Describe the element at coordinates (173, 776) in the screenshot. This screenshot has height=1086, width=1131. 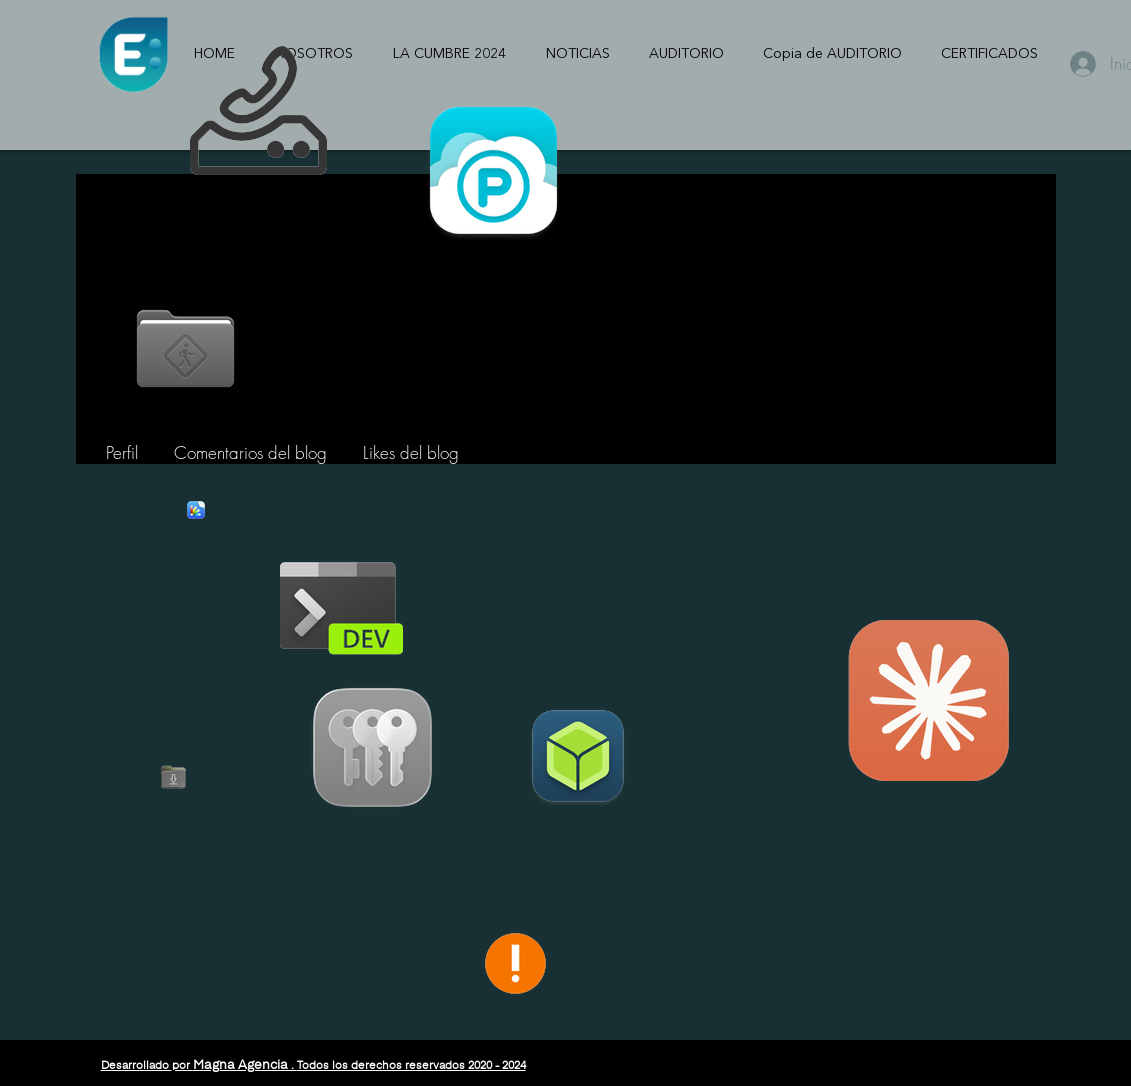
I see `open downloads folder` at that location.